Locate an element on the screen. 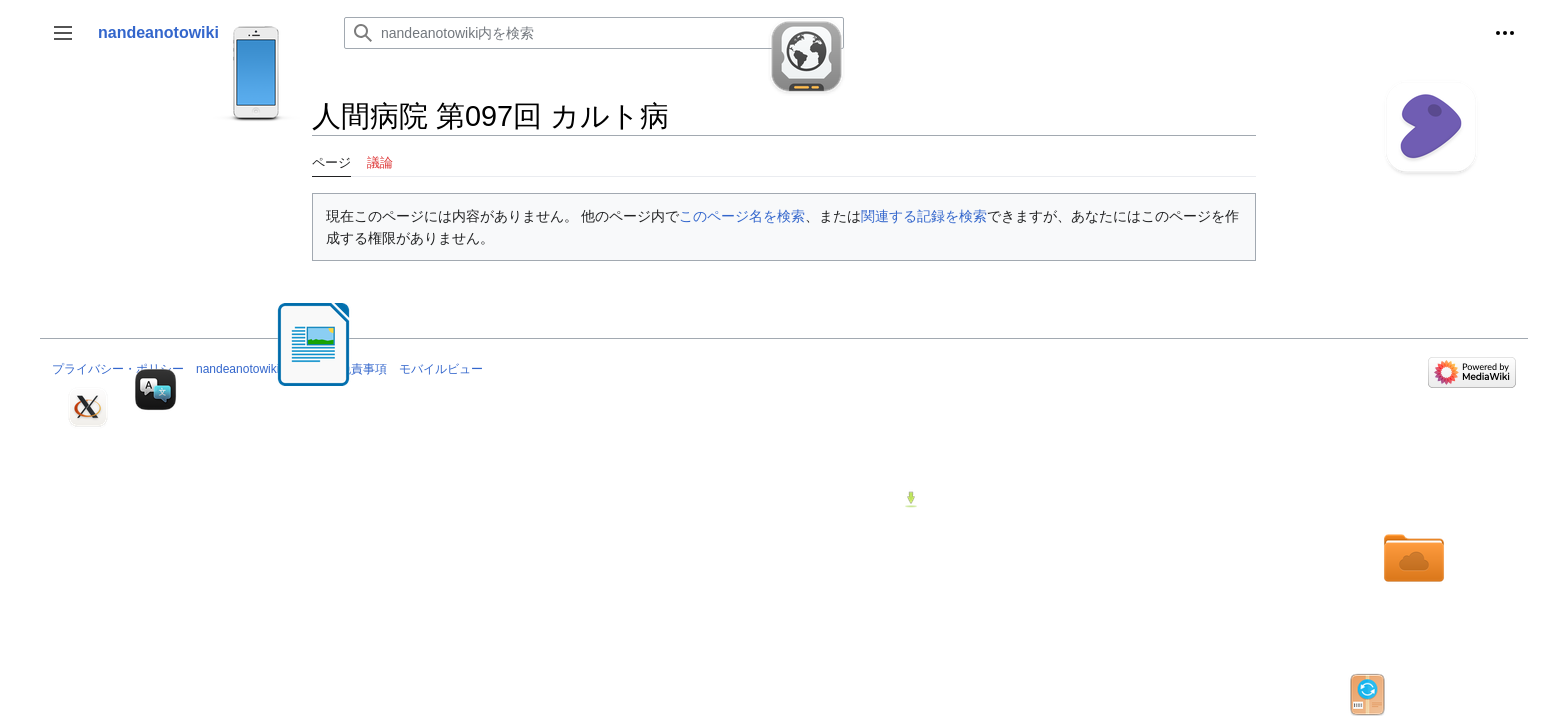 Image resolution: width=1568 pixels, height=720 pixels. open a libreoffice writer document is located at coordinates (313, 344).